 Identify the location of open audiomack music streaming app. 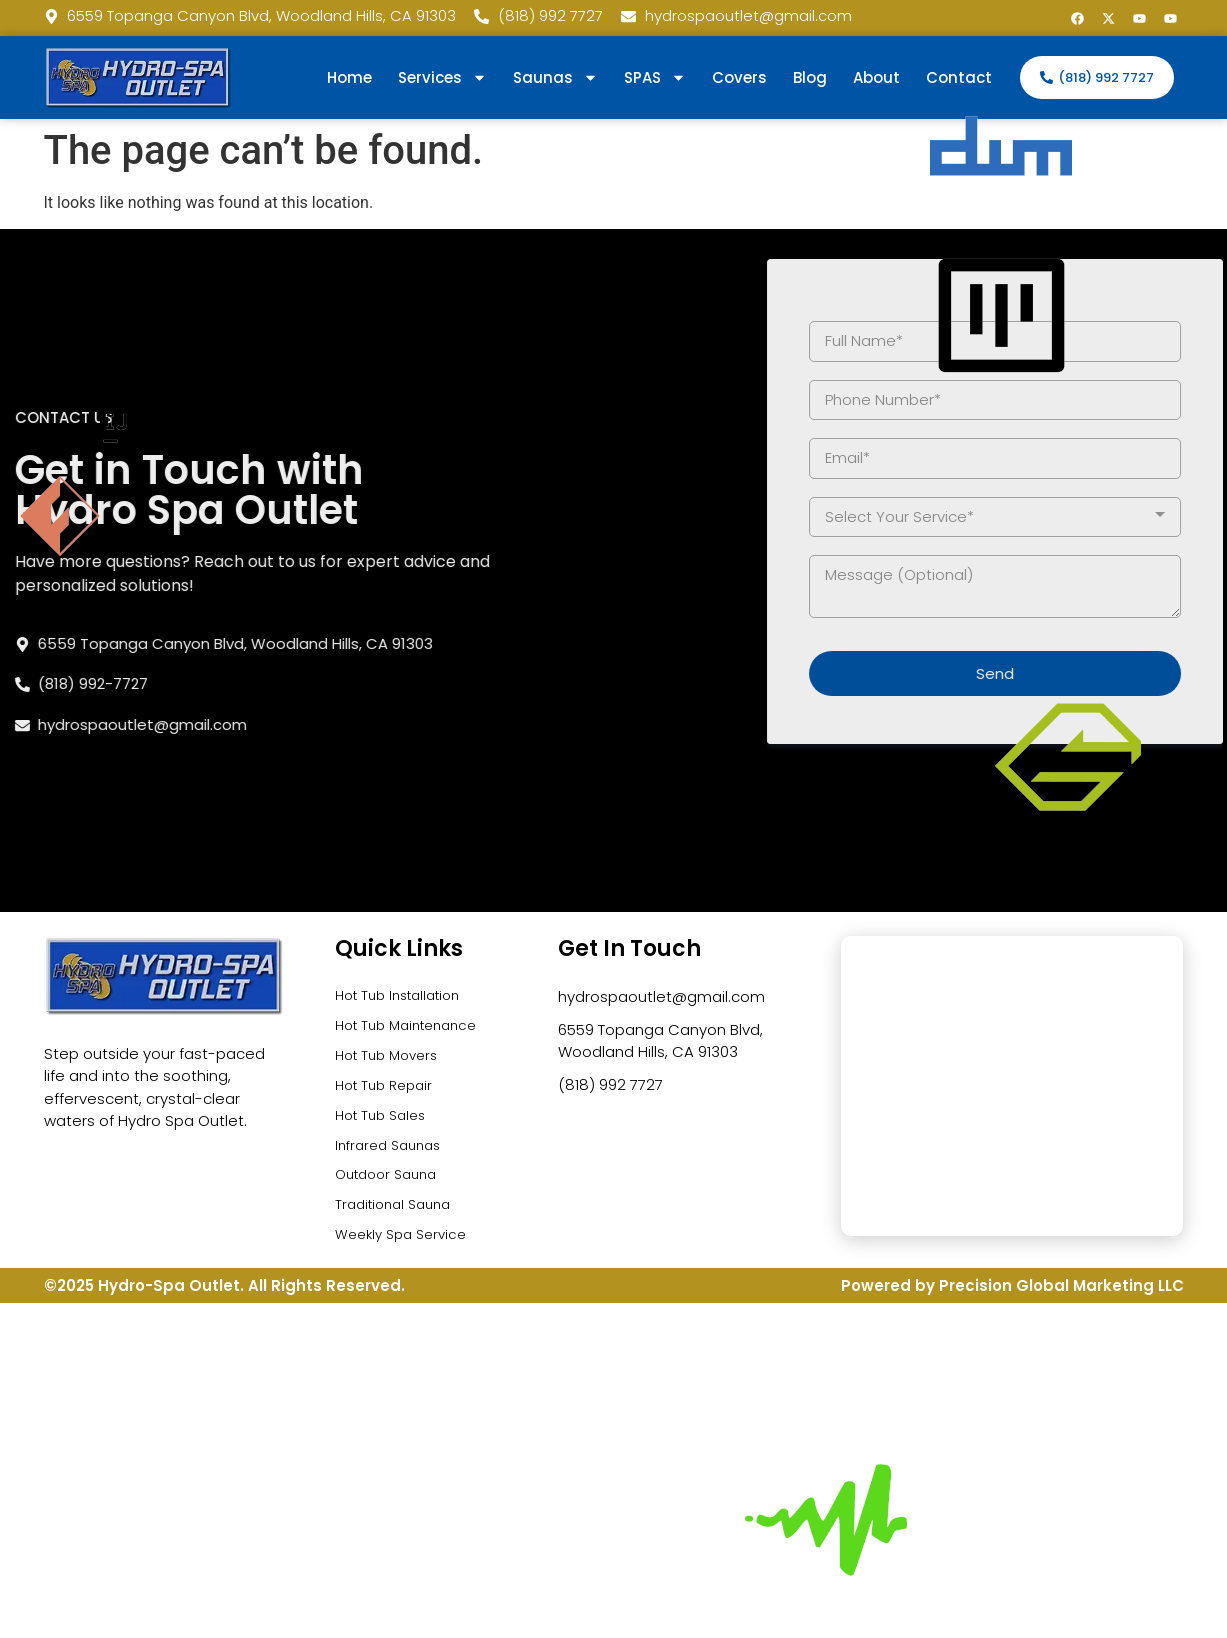
(826, 1520).